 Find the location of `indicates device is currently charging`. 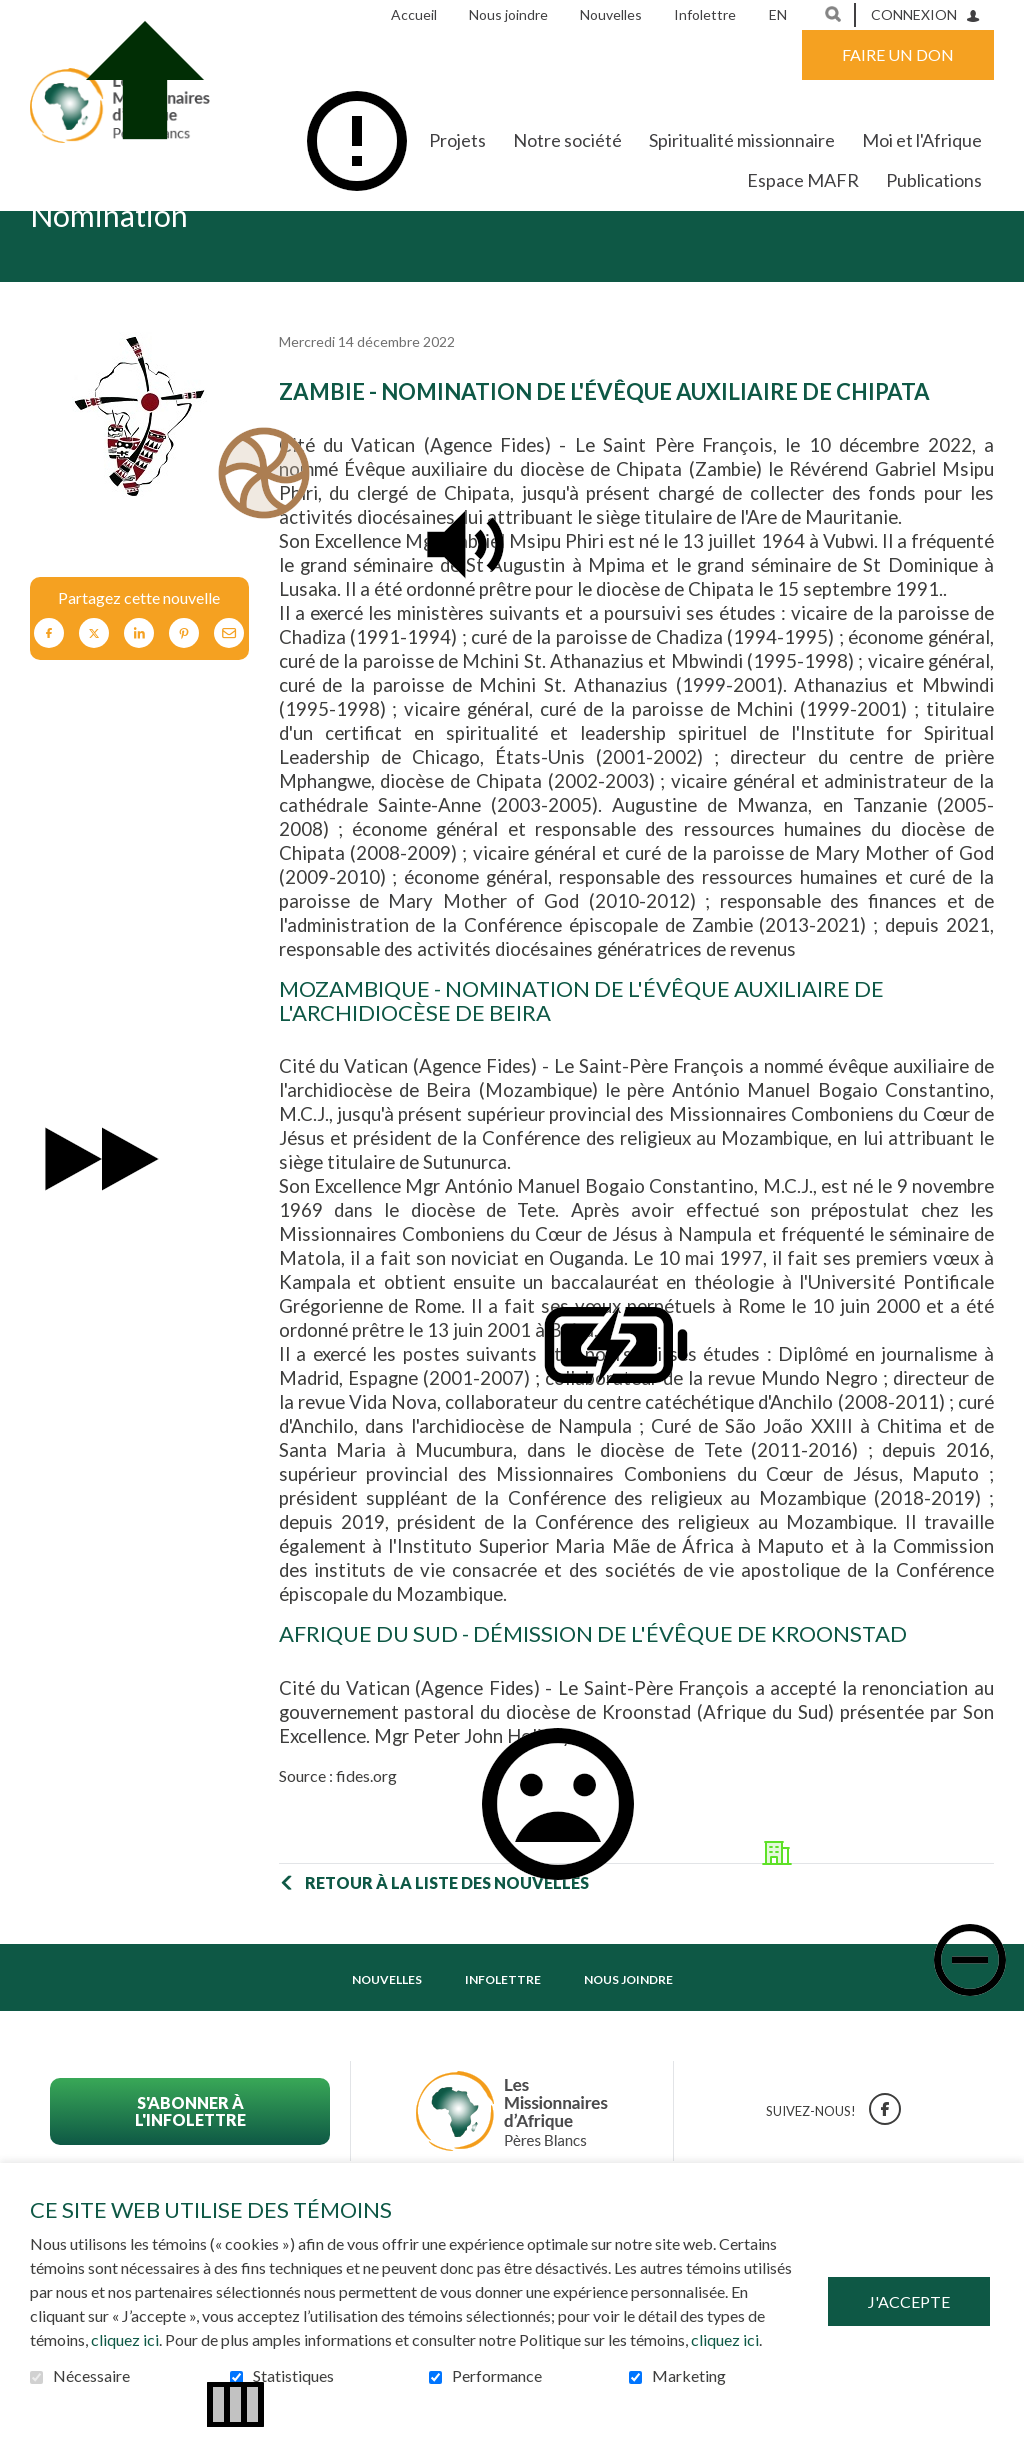

indicates device is currently charging is located at coordinates (616, 1345).